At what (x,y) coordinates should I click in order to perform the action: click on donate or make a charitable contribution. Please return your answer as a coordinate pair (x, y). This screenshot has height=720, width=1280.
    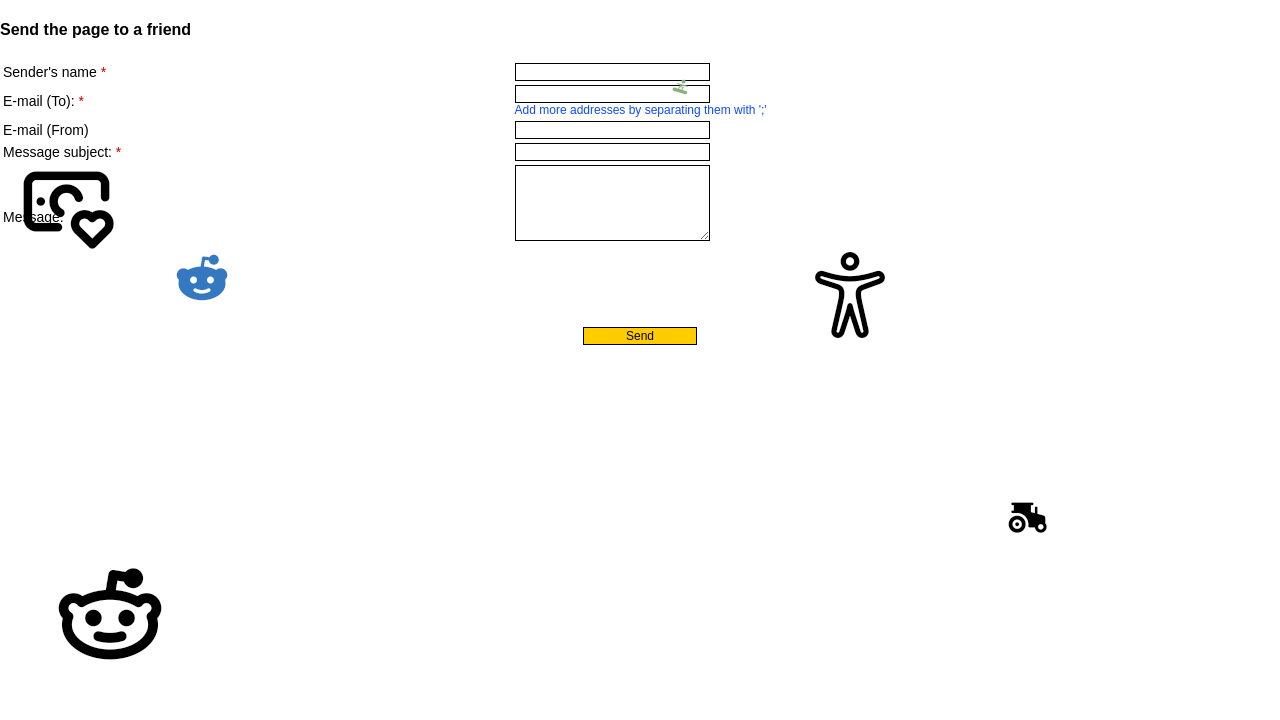
    Looking at the image, I should click on (66, 201).